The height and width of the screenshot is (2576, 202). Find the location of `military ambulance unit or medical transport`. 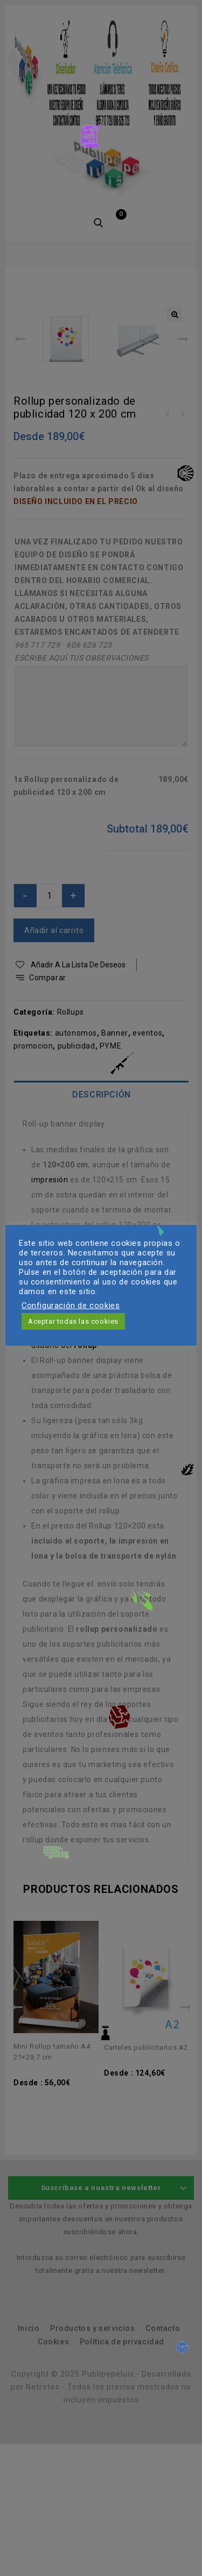

military ambulance unit or medical transport is located at coordinates (56, 1852).